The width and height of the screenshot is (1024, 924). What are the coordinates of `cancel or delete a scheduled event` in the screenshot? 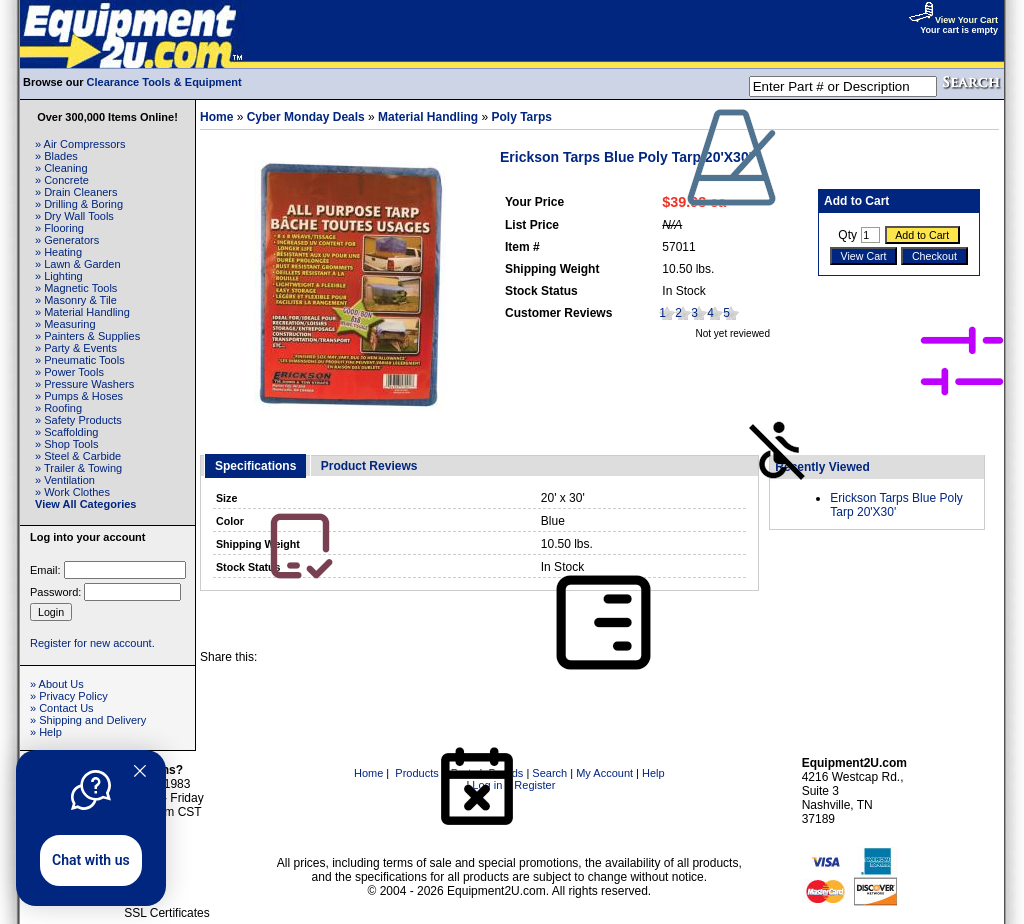 It's located at (477, 789).